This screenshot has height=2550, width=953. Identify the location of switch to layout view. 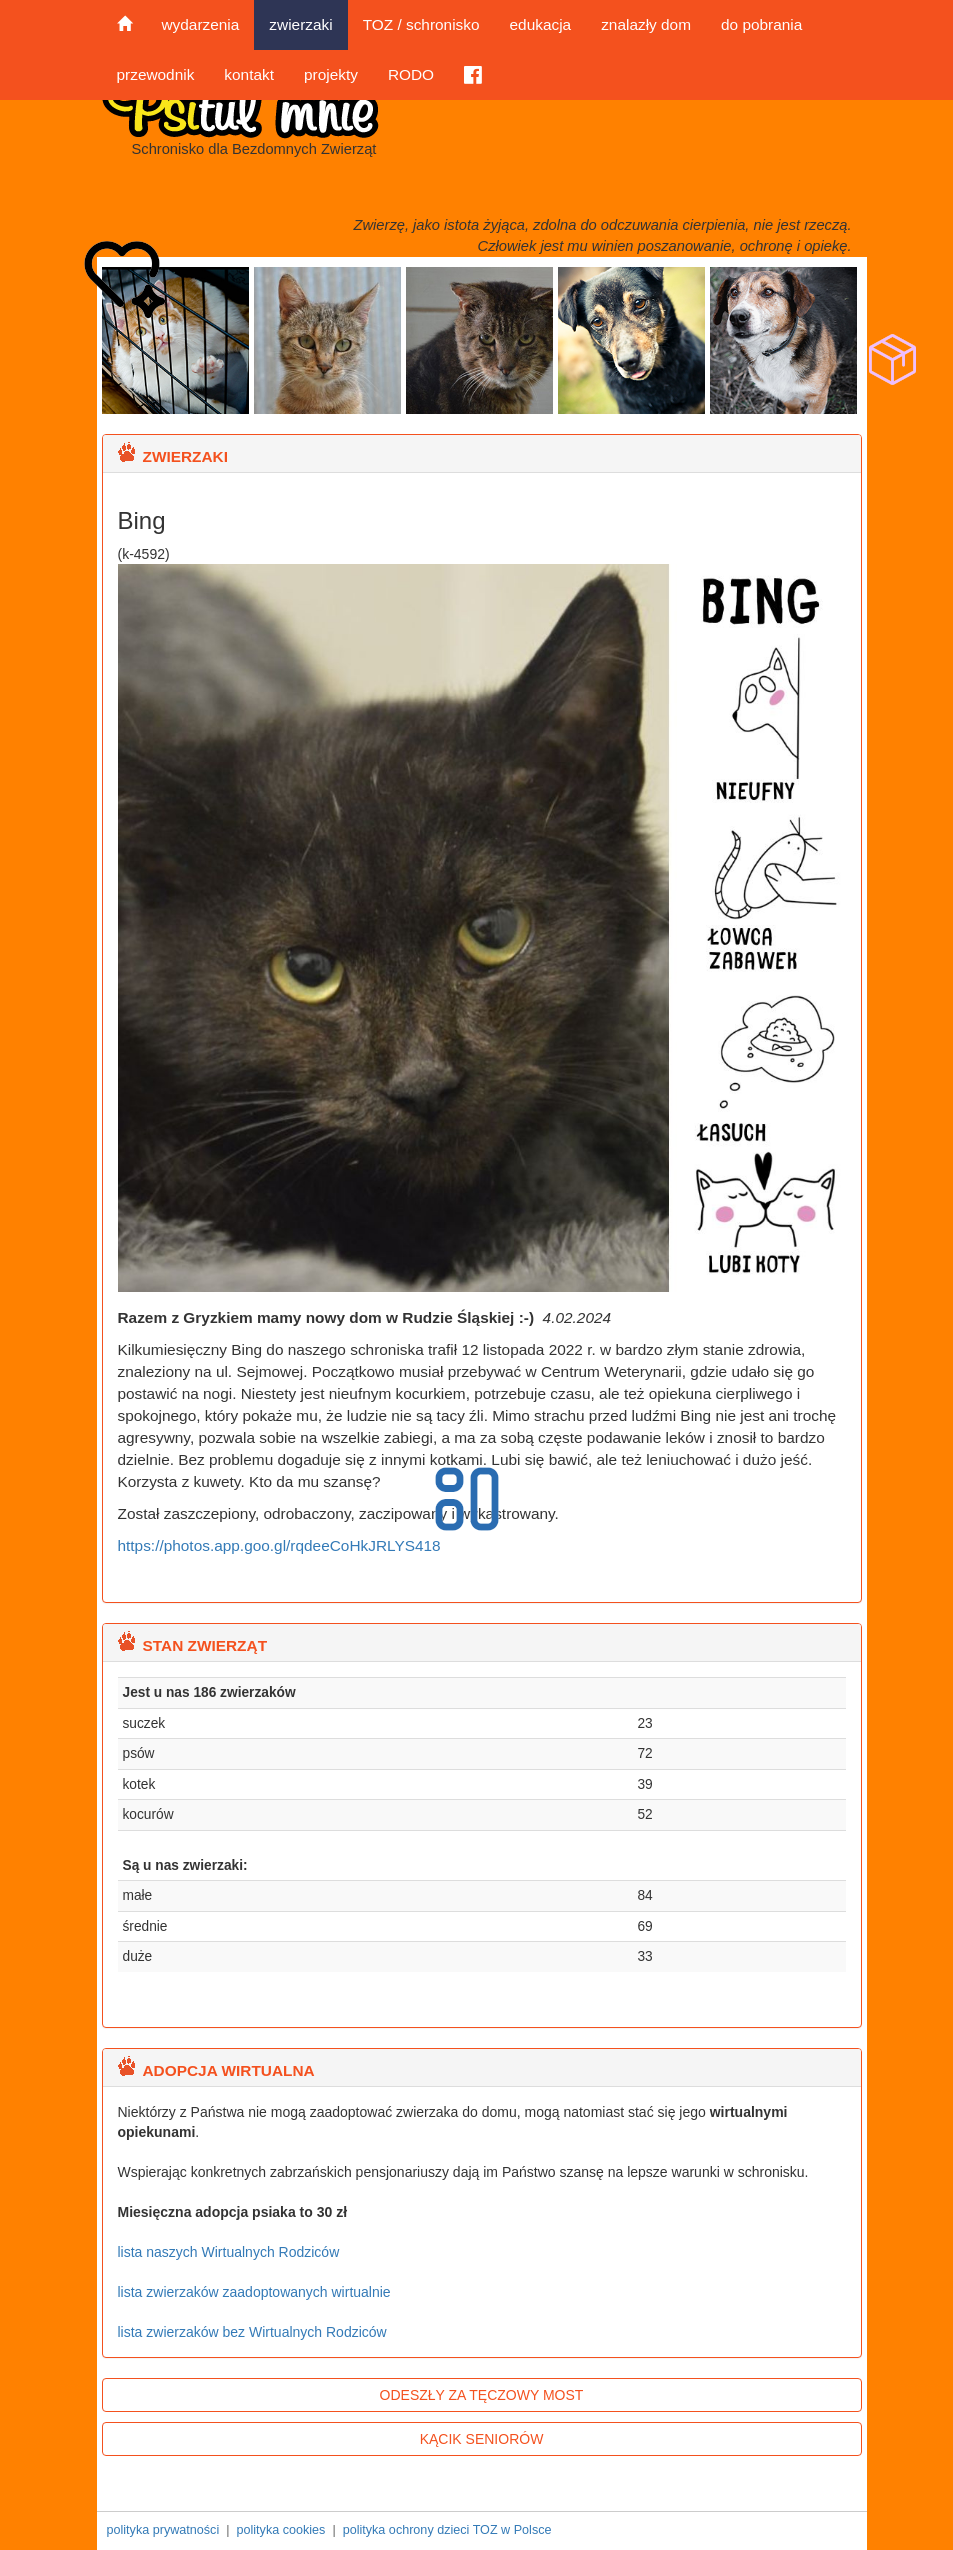
(467, 1499).